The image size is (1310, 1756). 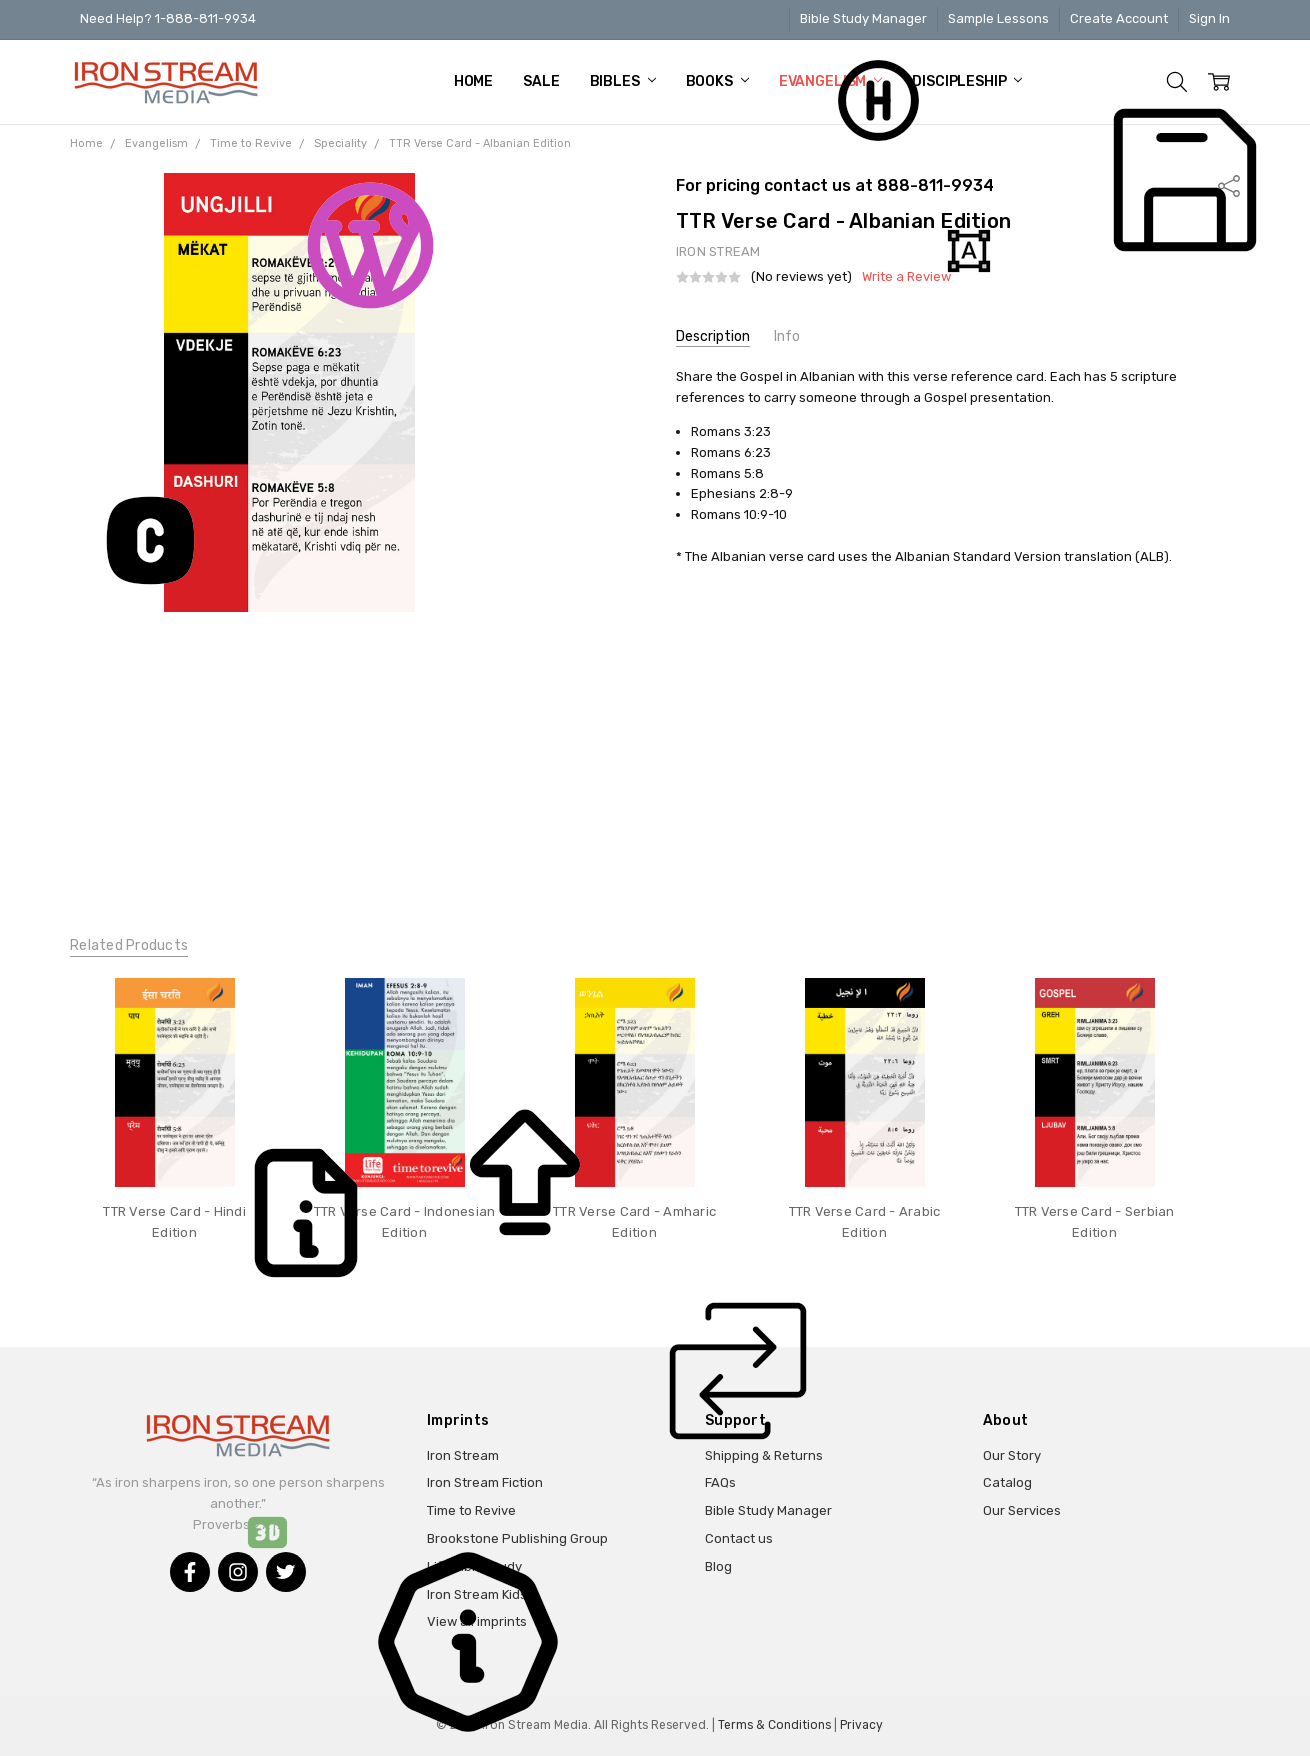 What do you see at coordinates (969, 251) in the screenshot?
I see `format or edit text box properties` at bounding box center [969, 251].